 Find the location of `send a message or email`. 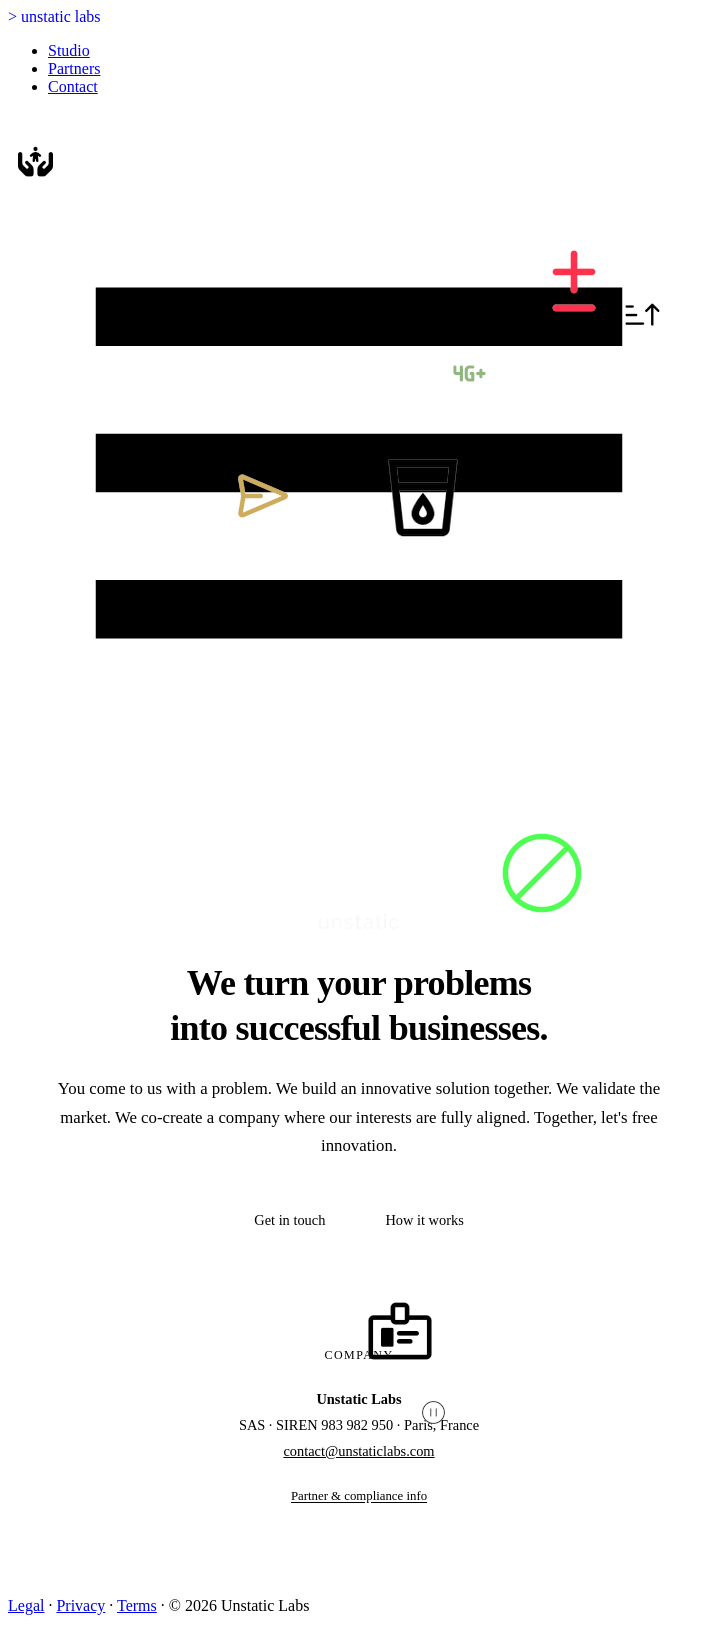

send a message or email is located at coordinates (263, 496).